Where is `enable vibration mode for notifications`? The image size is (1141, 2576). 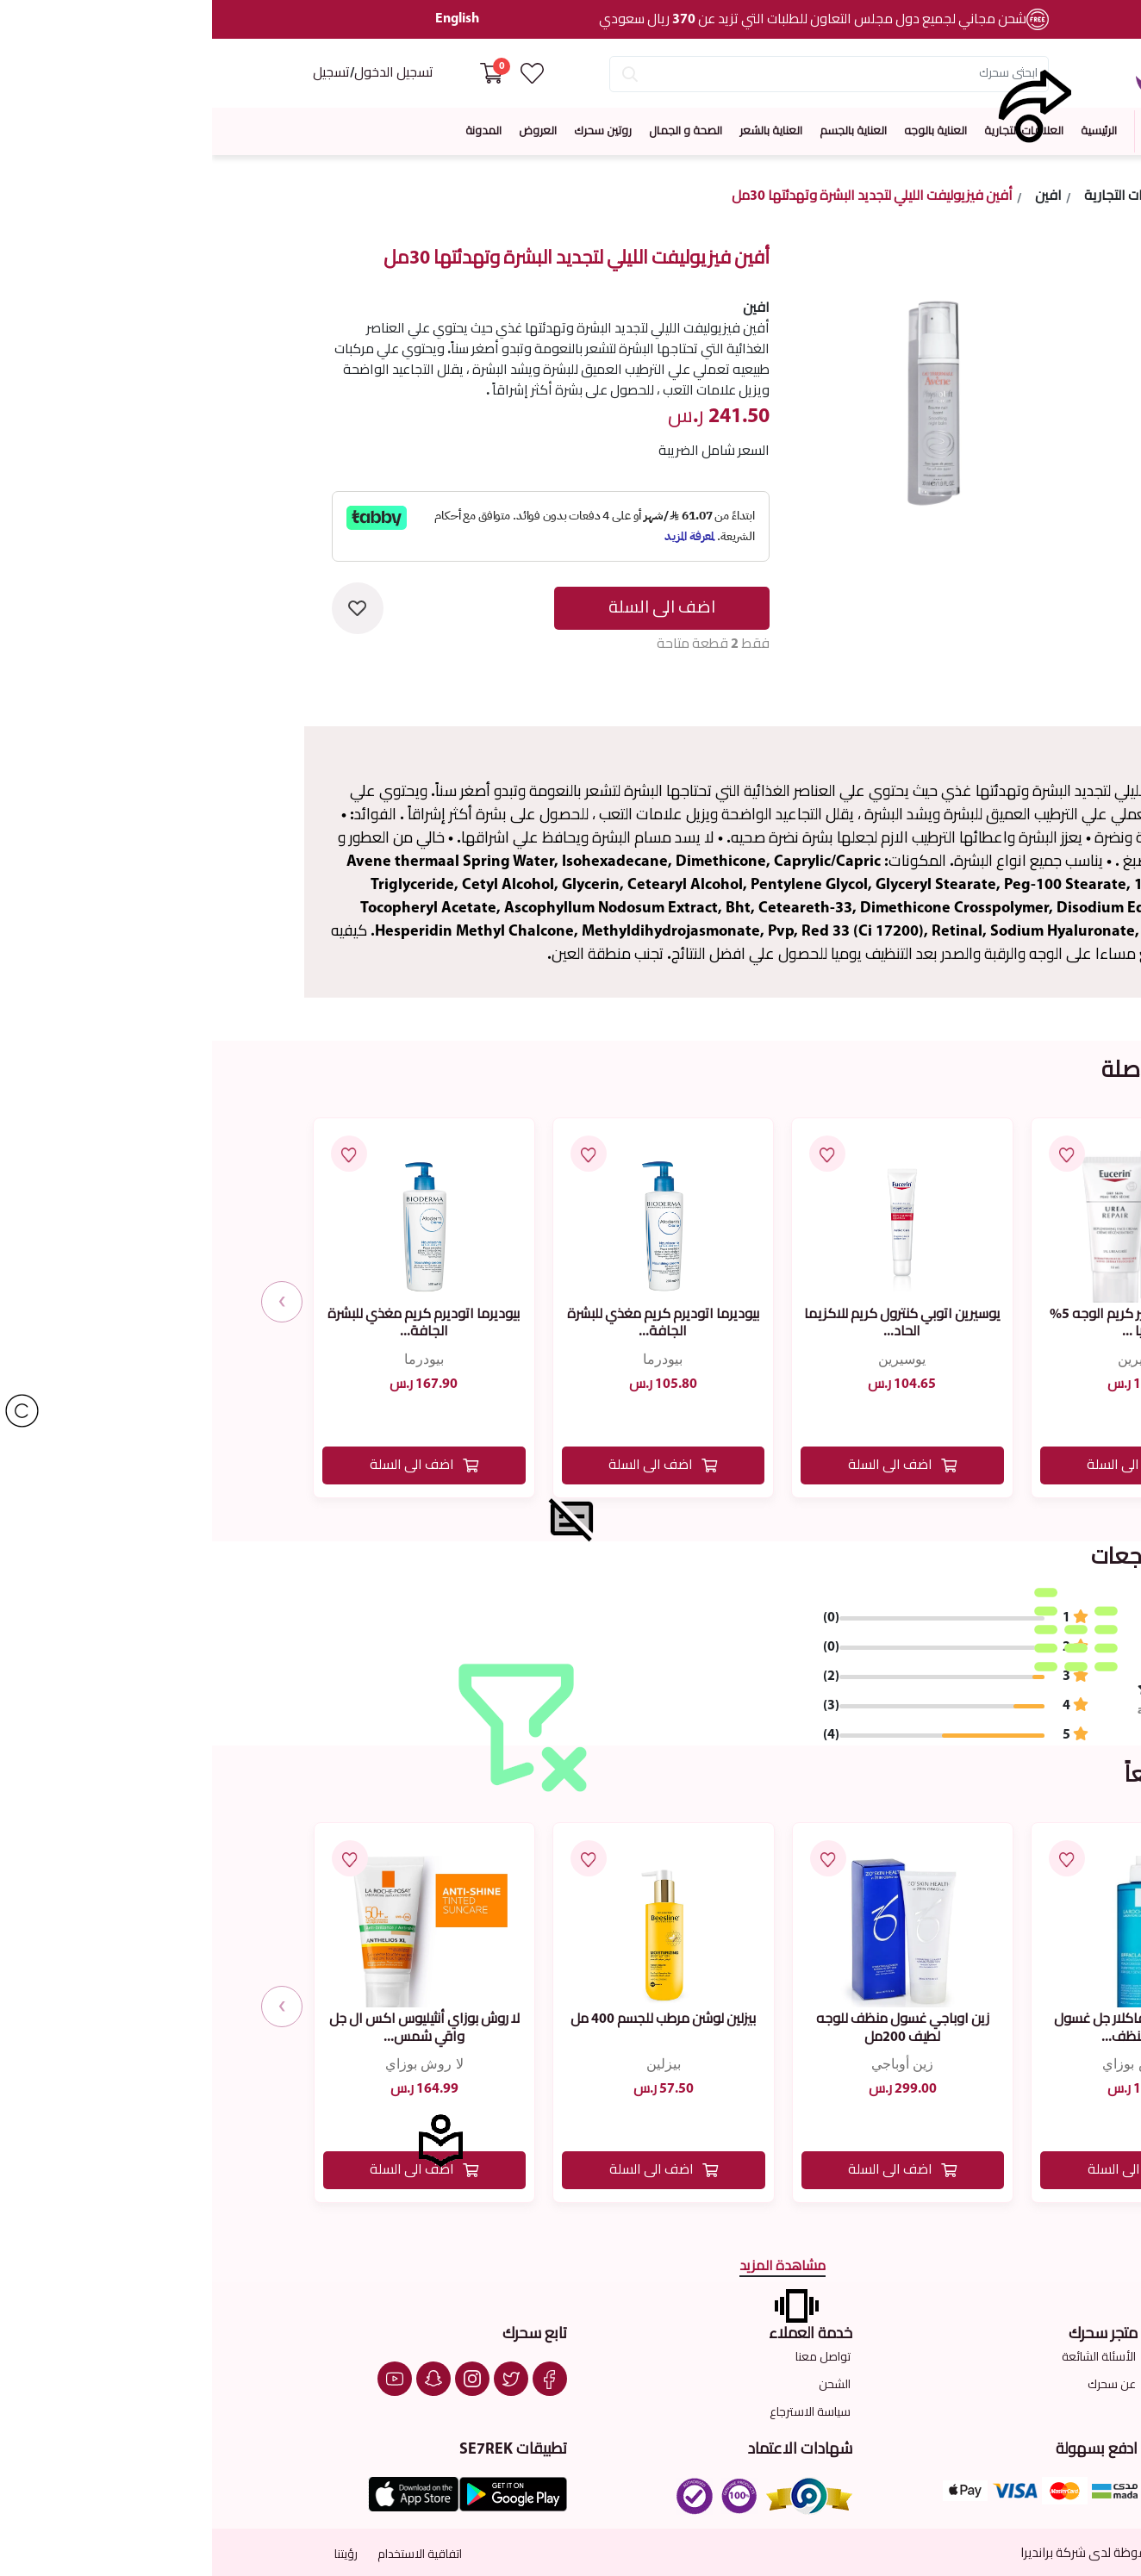 enable vibration mode for notifications is located at coordinates (796, 2305).